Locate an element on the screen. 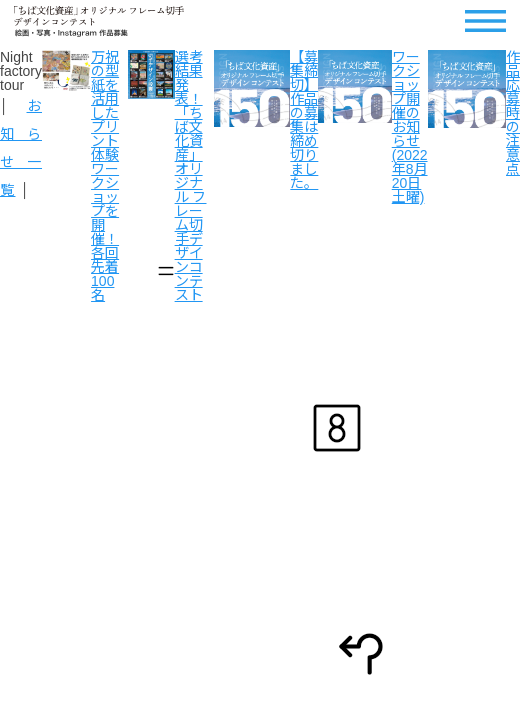 The width and height of the screenshot is (520, 720). take the left exit at the roundabout is located at coordinates (361, 653).